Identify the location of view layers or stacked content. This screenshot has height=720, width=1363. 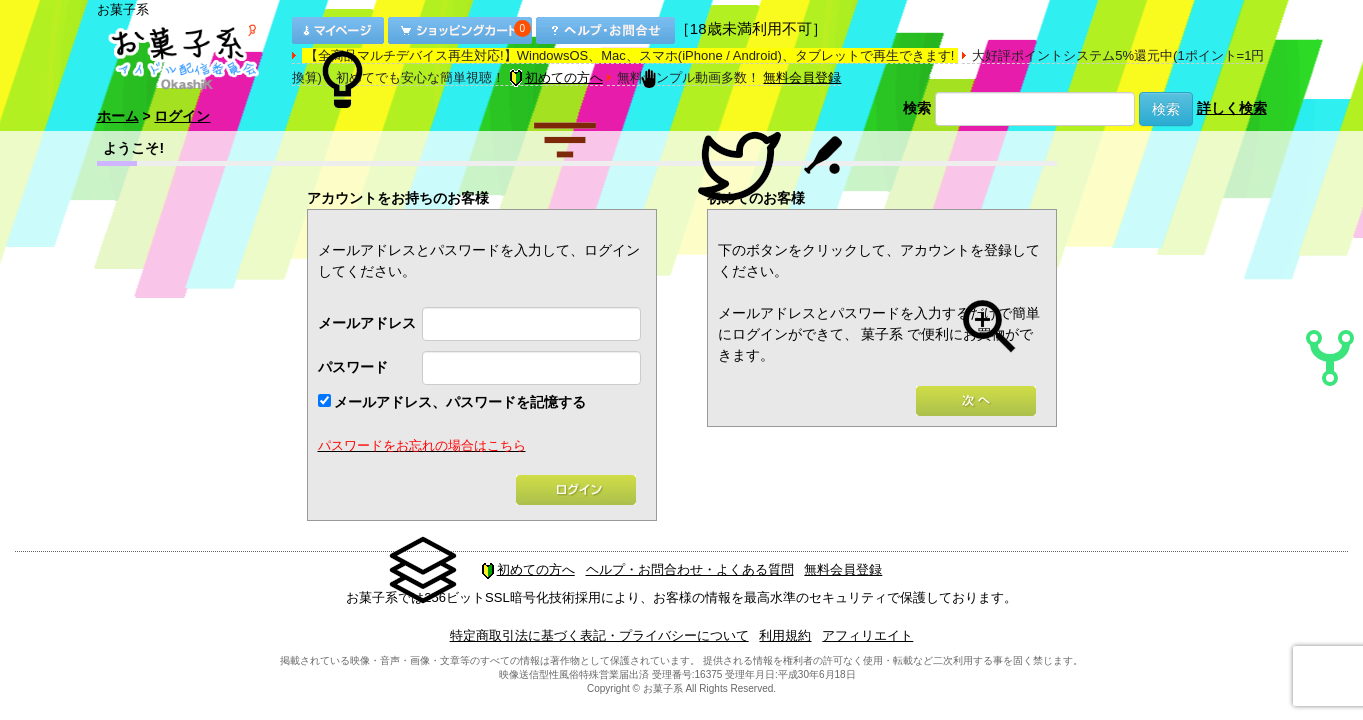
(423, 570).